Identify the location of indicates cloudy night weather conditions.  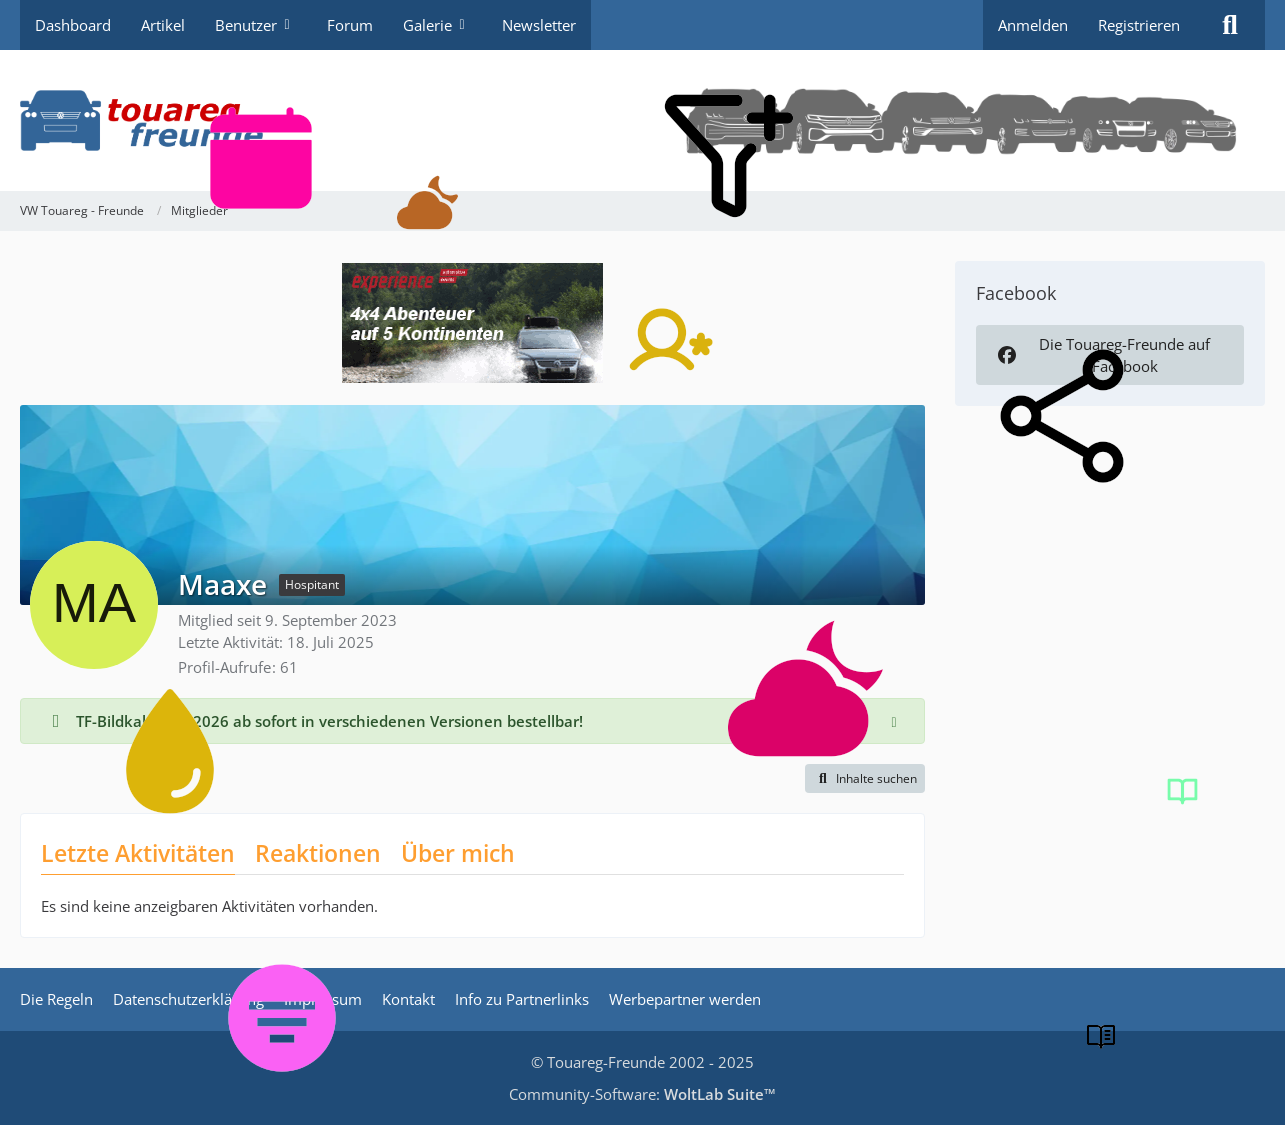
(805, 688).